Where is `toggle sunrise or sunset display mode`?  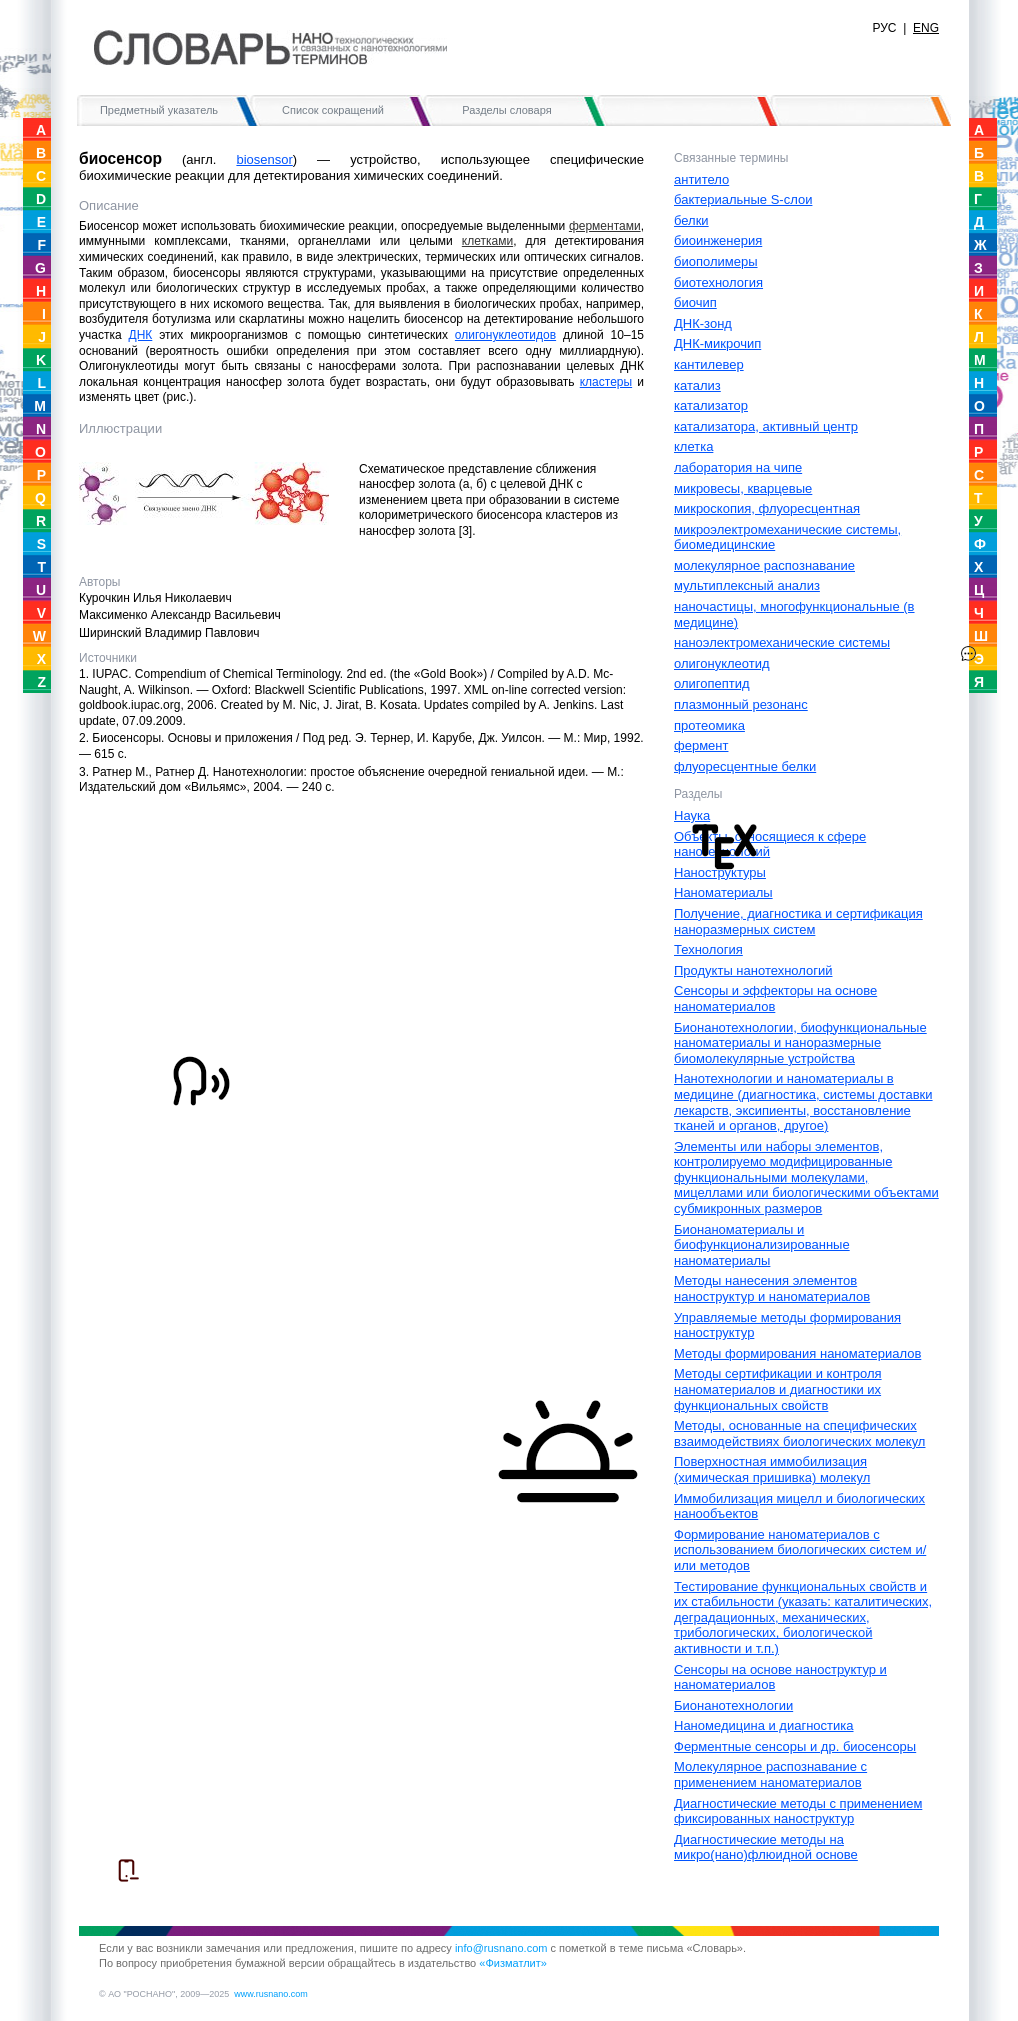
toggle sunrise or sunset display mode is located at coordinates (568, 1456).